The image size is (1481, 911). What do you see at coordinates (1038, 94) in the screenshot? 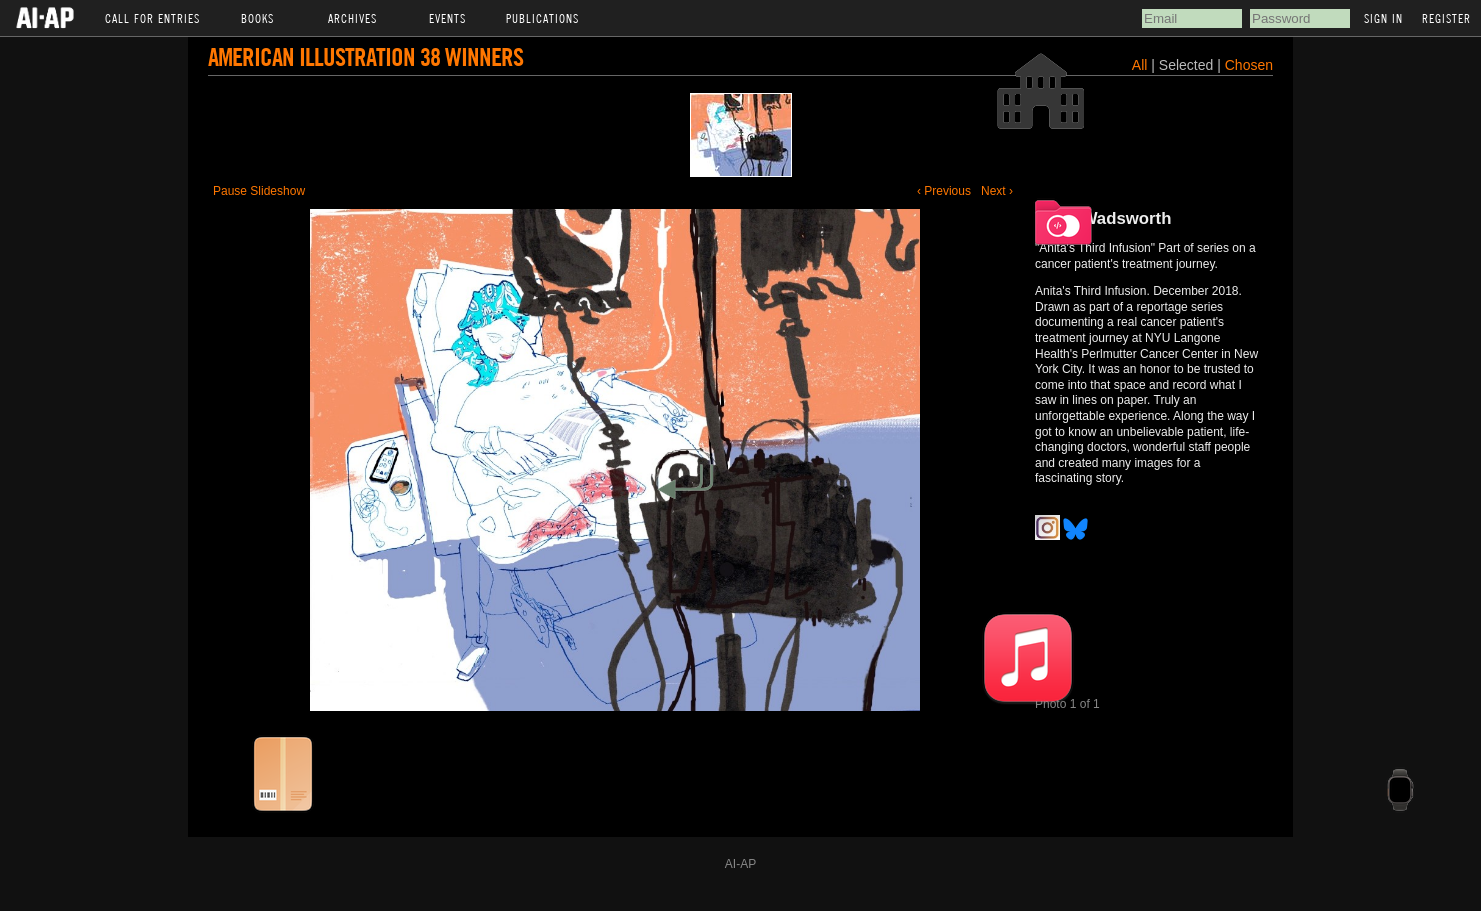
I see `access educational apps and resources` at bounding box center [1038, 94].